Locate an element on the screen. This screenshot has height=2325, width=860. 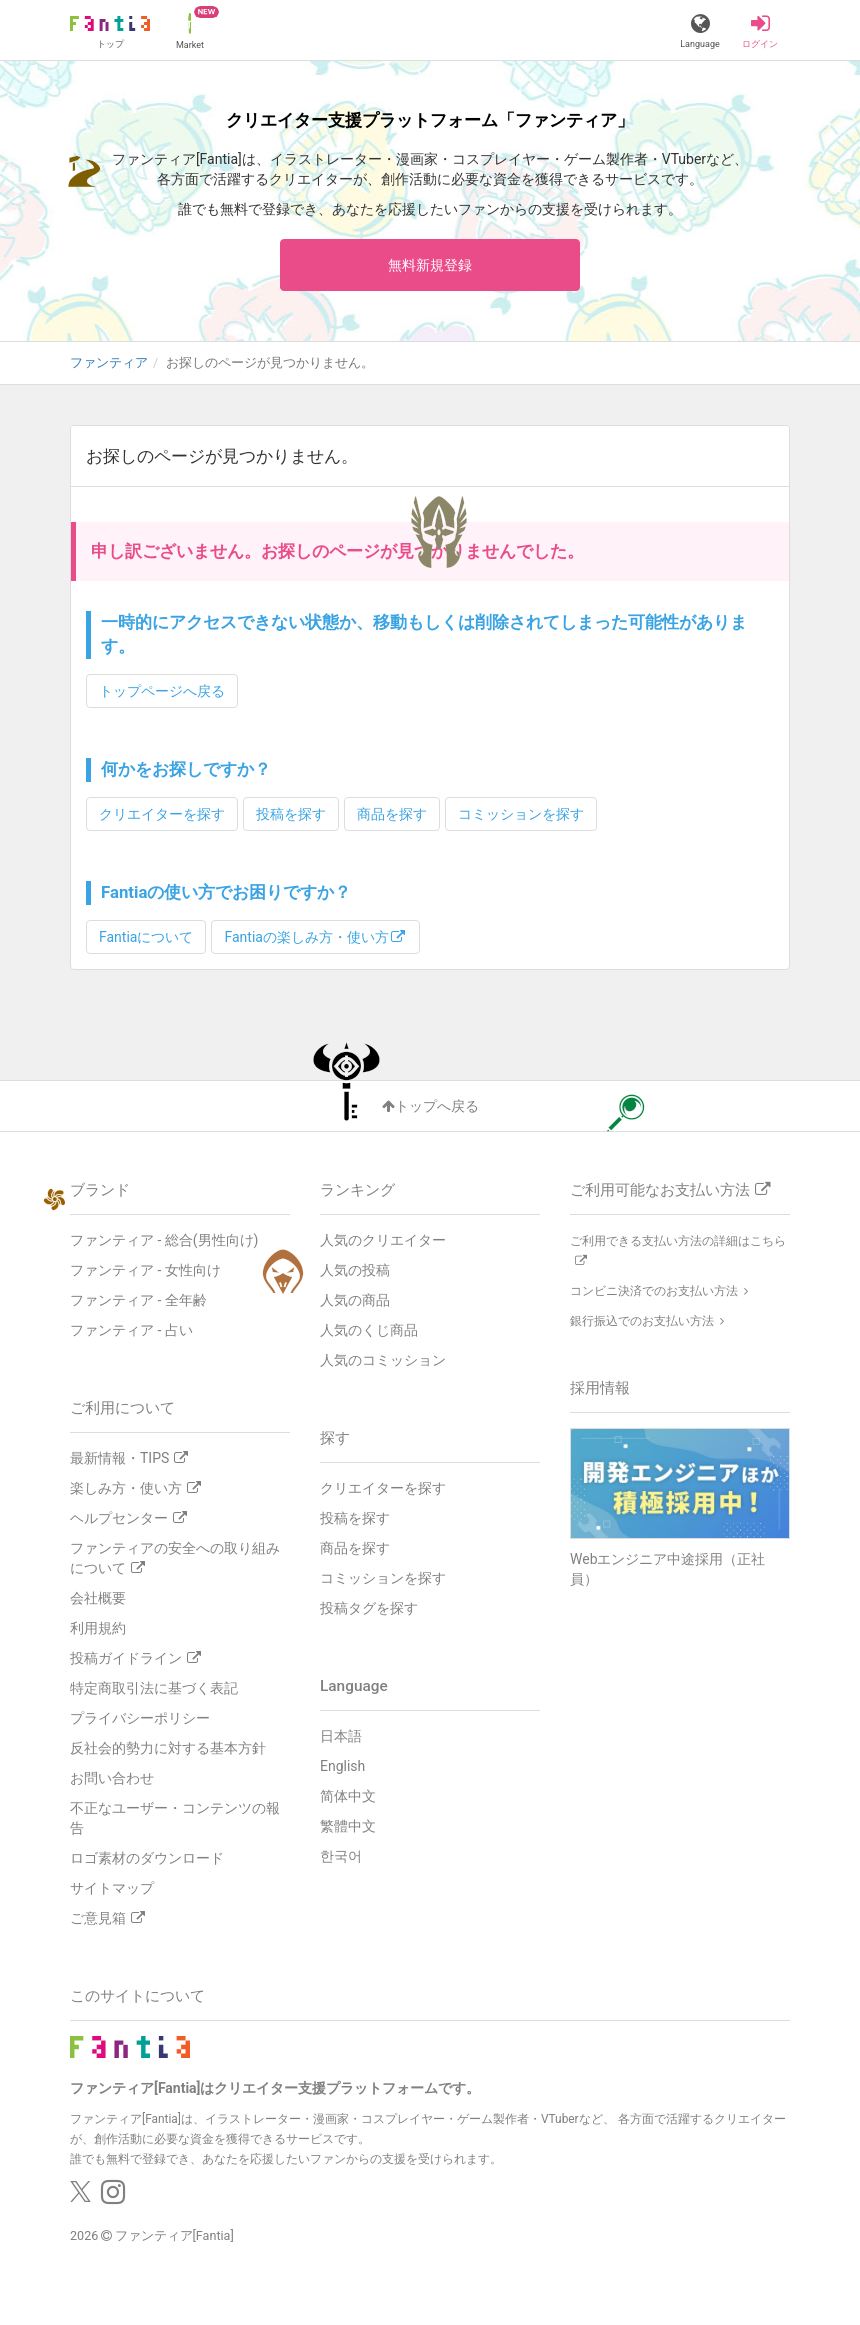
decorative floral element or embellishment is located at coordinates (54, 1199).